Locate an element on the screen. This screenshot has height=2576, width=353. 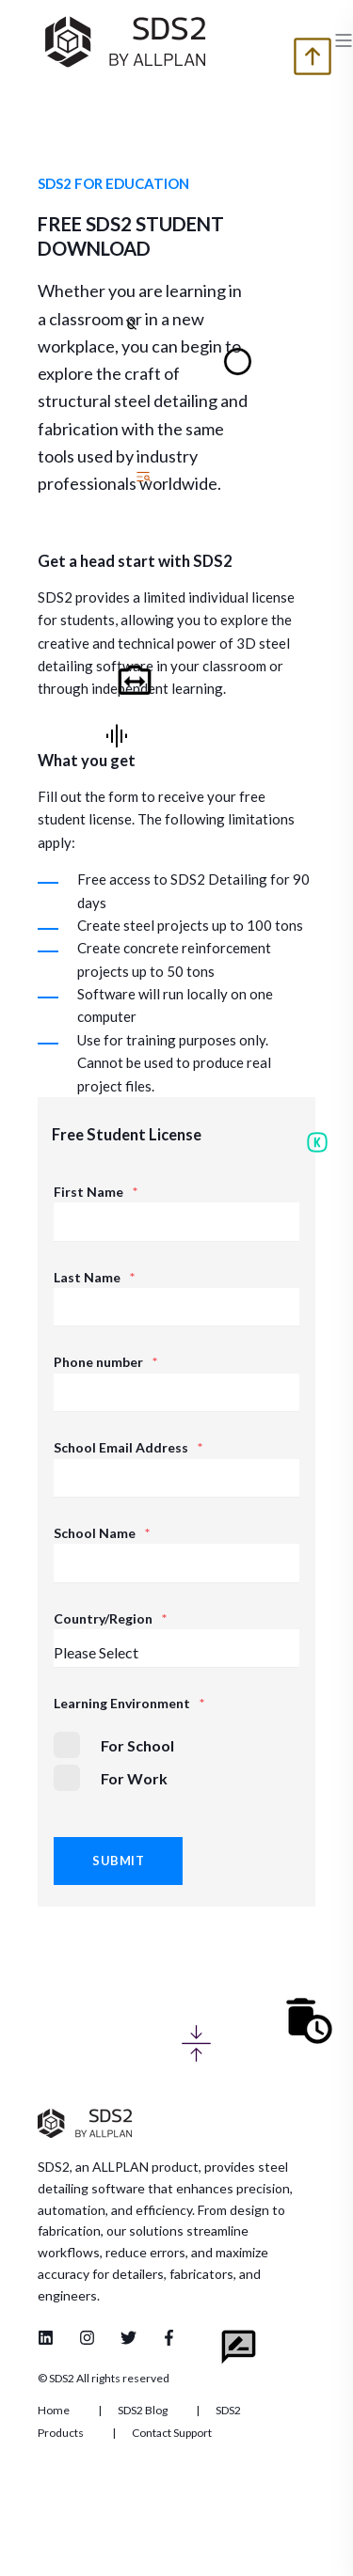
unselected radio button or toggle option is located at coordinates (237, 361).